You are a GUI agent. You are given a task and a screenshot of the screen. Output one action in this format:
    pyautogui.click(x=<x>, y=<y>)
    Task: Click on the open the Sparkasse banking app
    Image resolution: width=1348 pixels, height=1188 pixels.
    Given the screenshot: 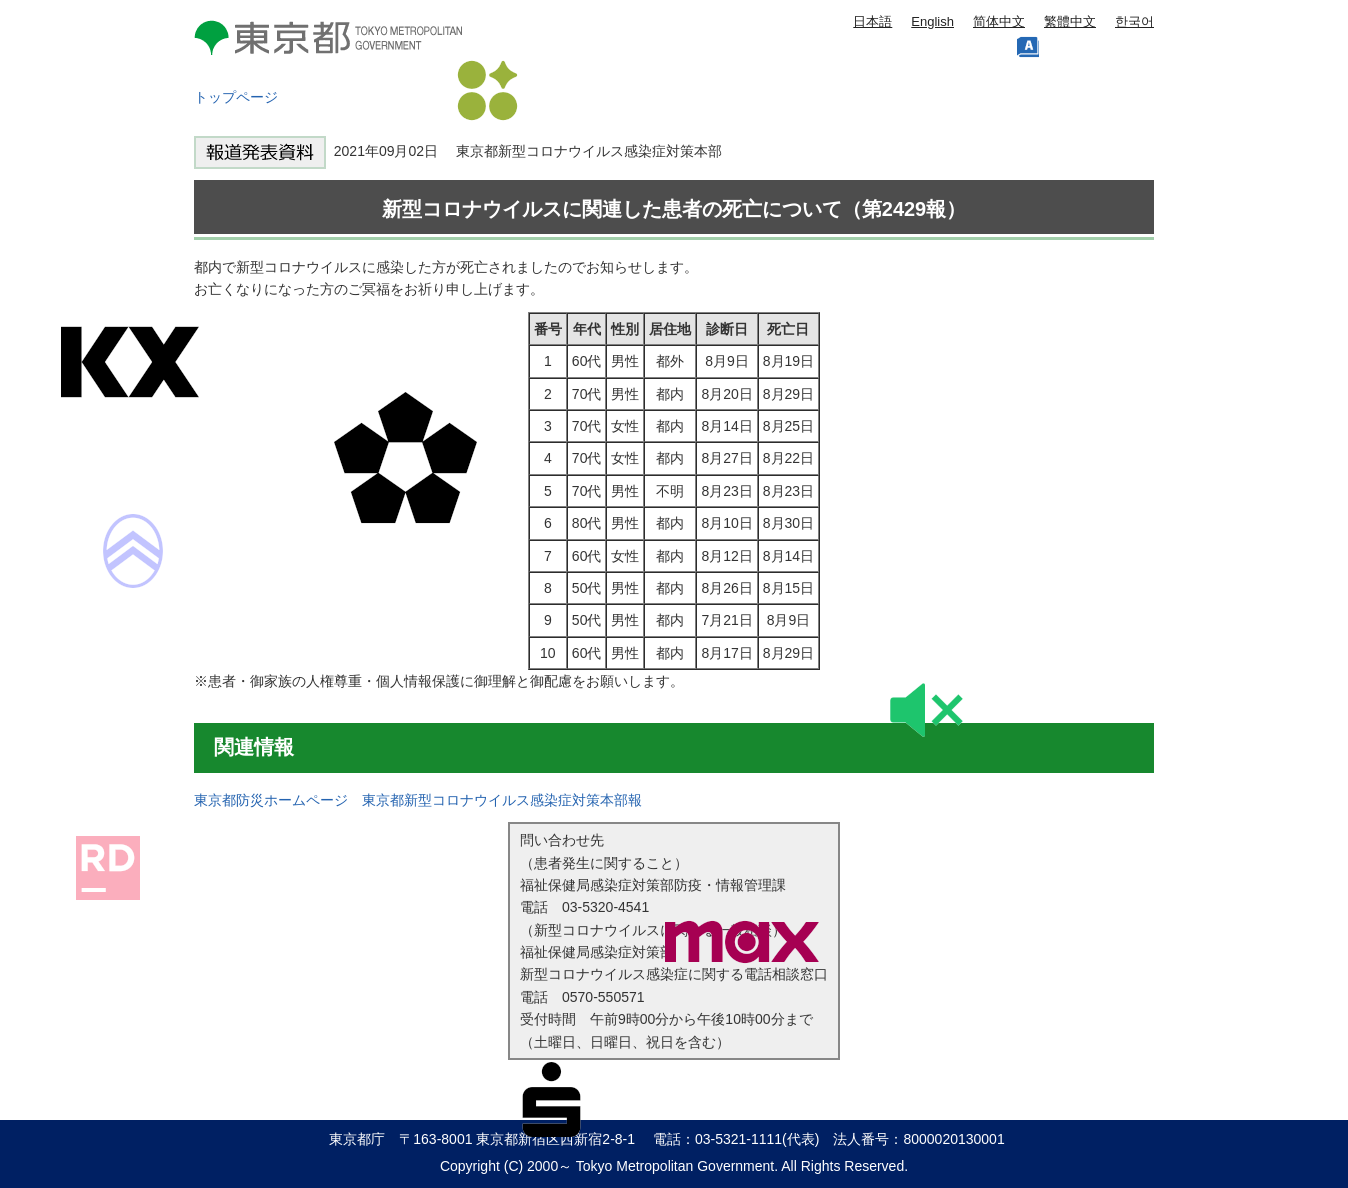 What is the action you would take?
    pyautogui.click(x=551, y=1099)
    